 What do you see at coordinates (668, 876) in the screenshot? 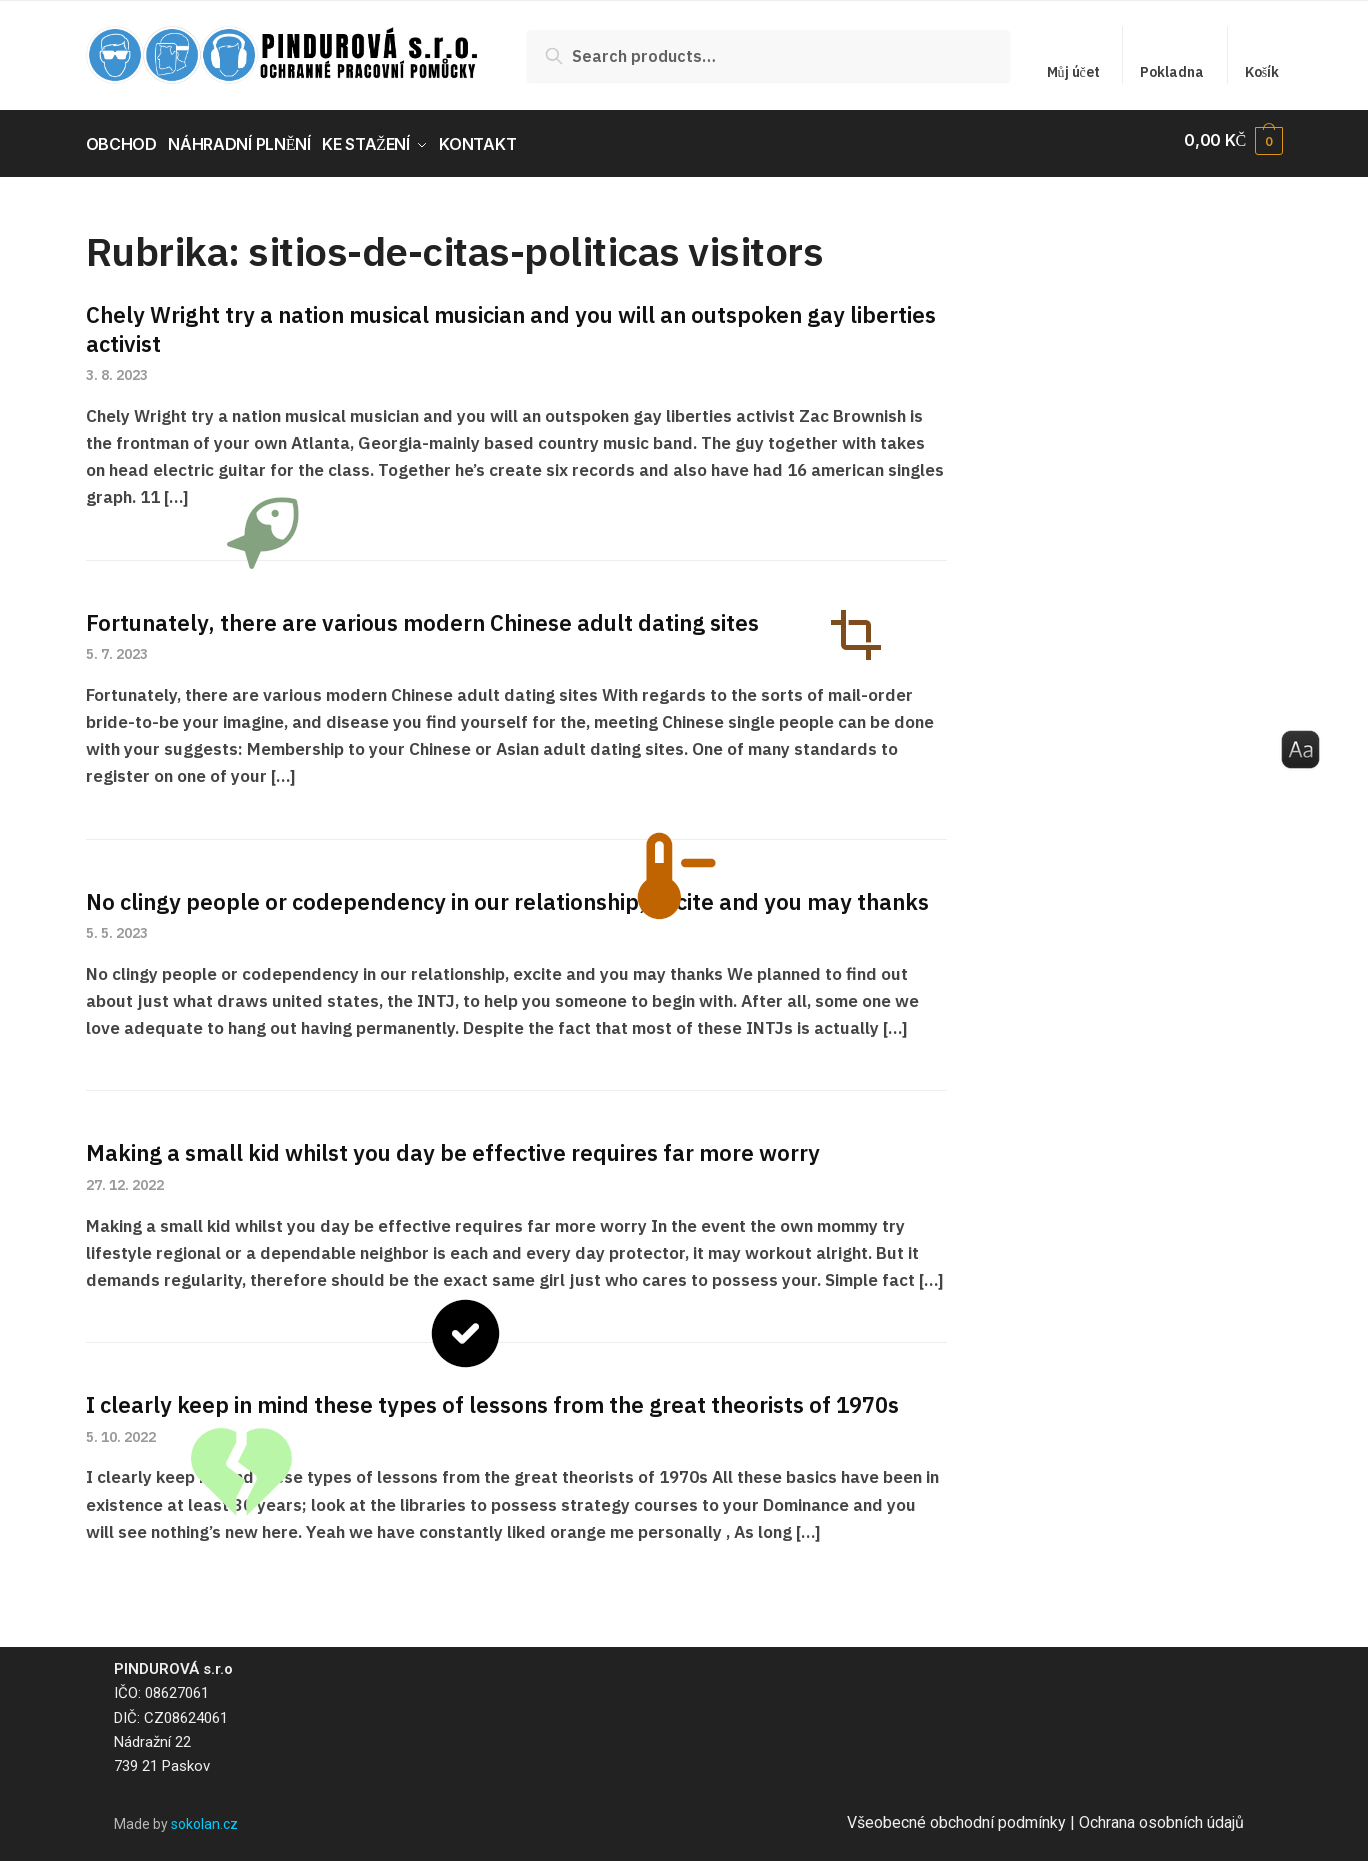
I see `decrease temperature setting` at bounding box center [668, 876].